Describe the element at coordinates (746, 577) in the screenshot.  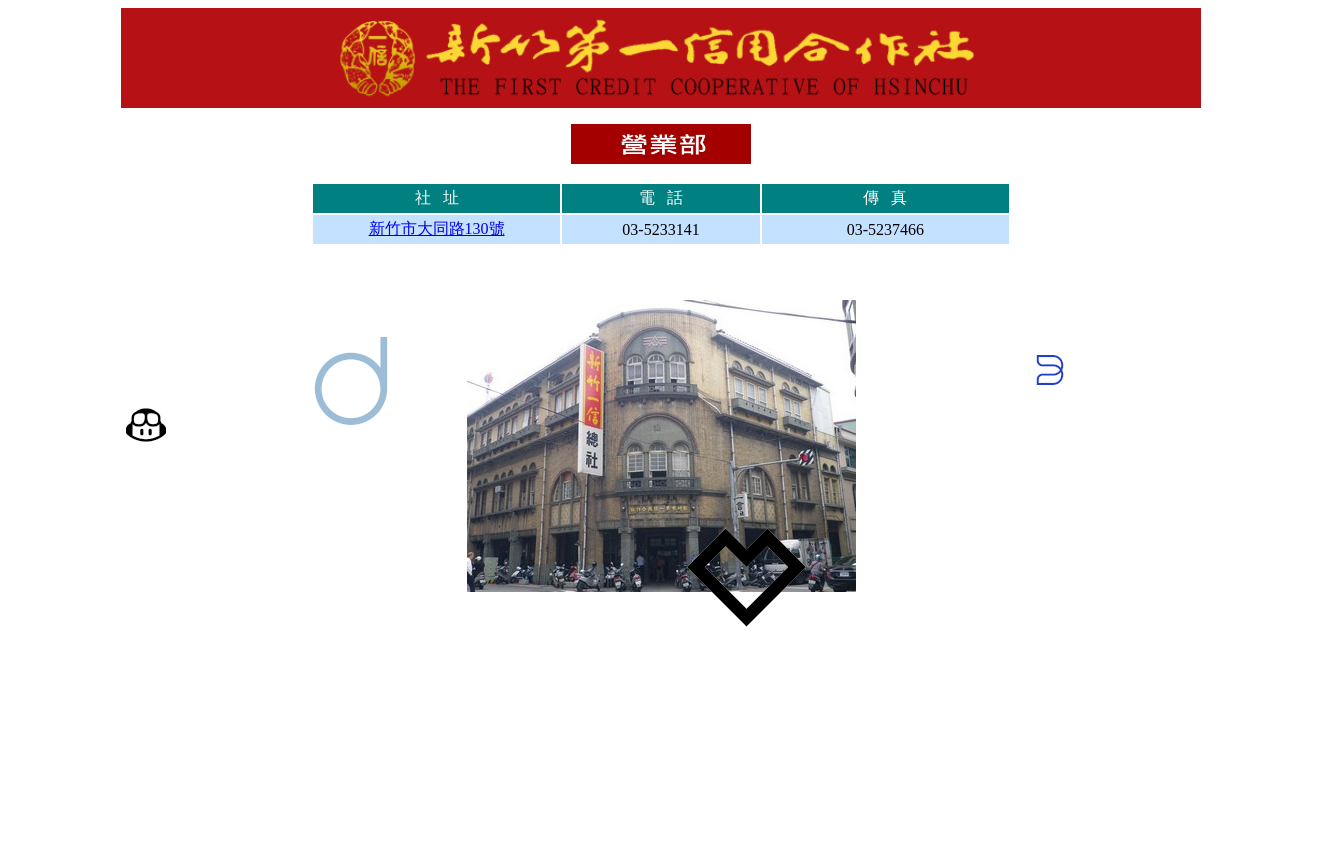
I see `open the Spreadshirt app or website` at that location.